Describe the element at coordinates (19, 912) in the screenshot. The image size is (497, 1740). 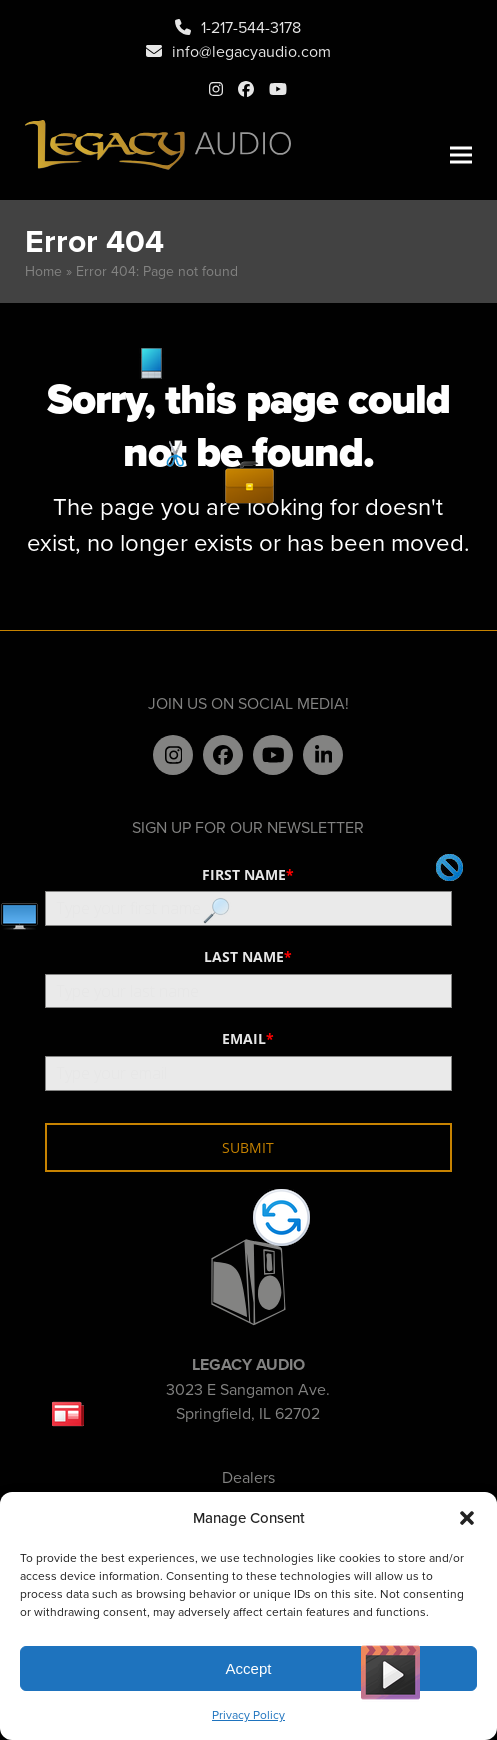
I see `connect to an external display` at that location.